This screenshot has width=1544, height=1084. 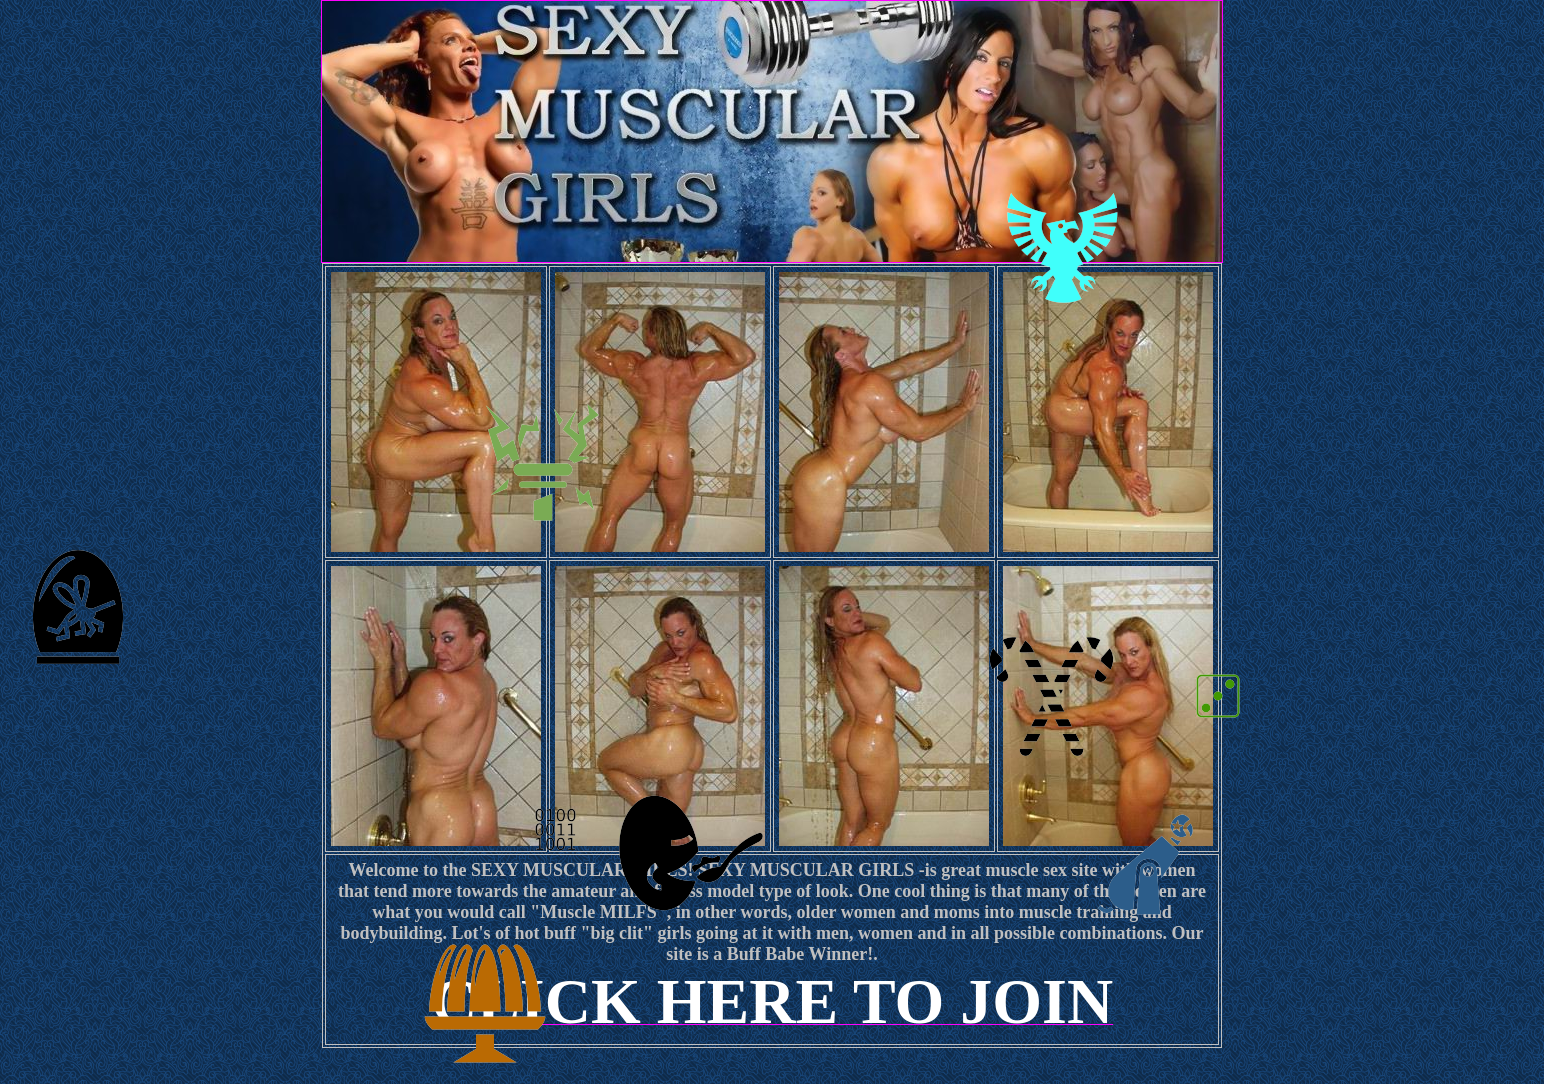 I want to click on launch a stunt or action mini-game, so click(x=1148, y=864).